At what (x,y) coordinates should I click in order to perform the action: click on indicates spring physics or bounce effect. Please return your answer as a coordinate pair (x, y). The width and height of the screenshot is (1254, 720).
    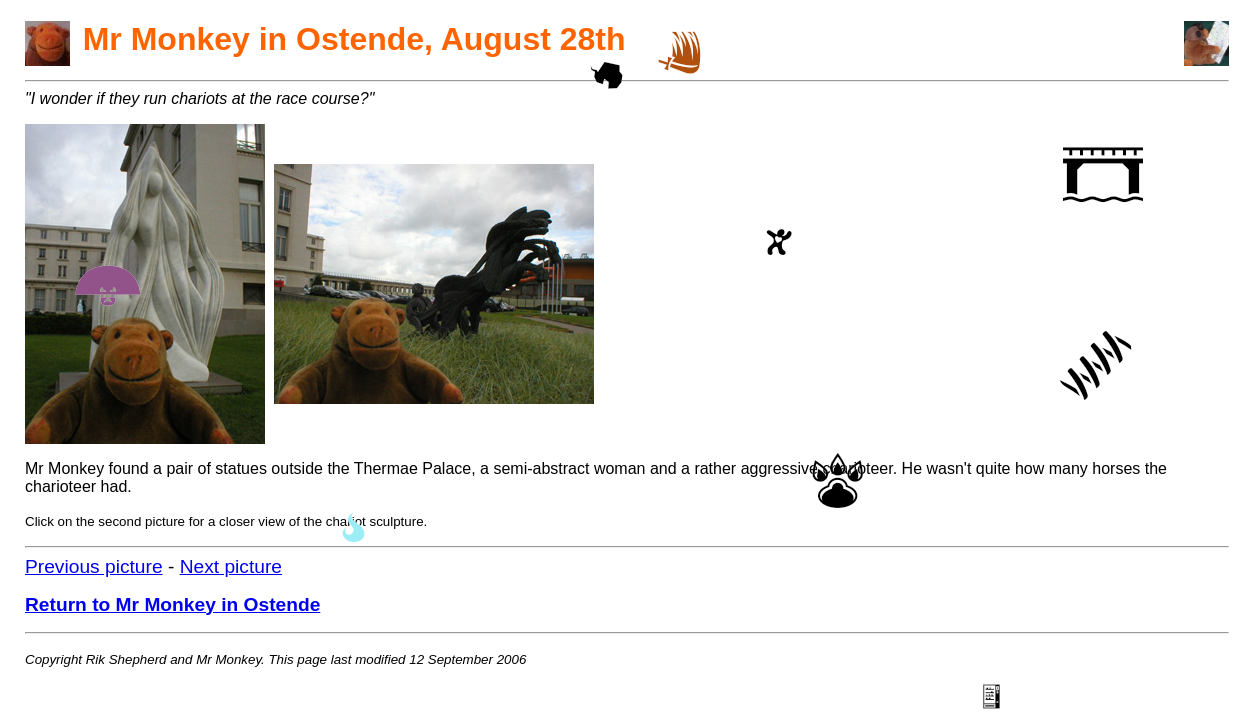
    Looking at the image, I should click on (1095, 365).